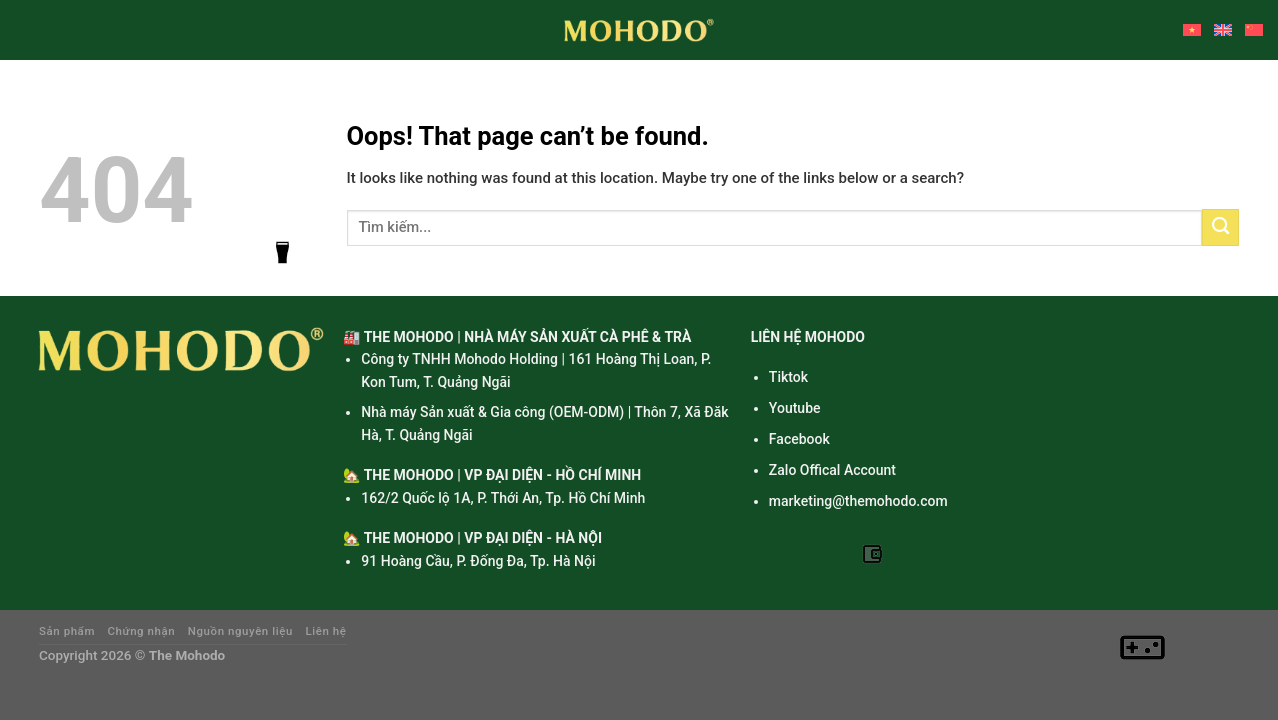 The height and width of the screenshot is (720, 1278). I want to click on view nearby pubs or bars, so click(282, 252).